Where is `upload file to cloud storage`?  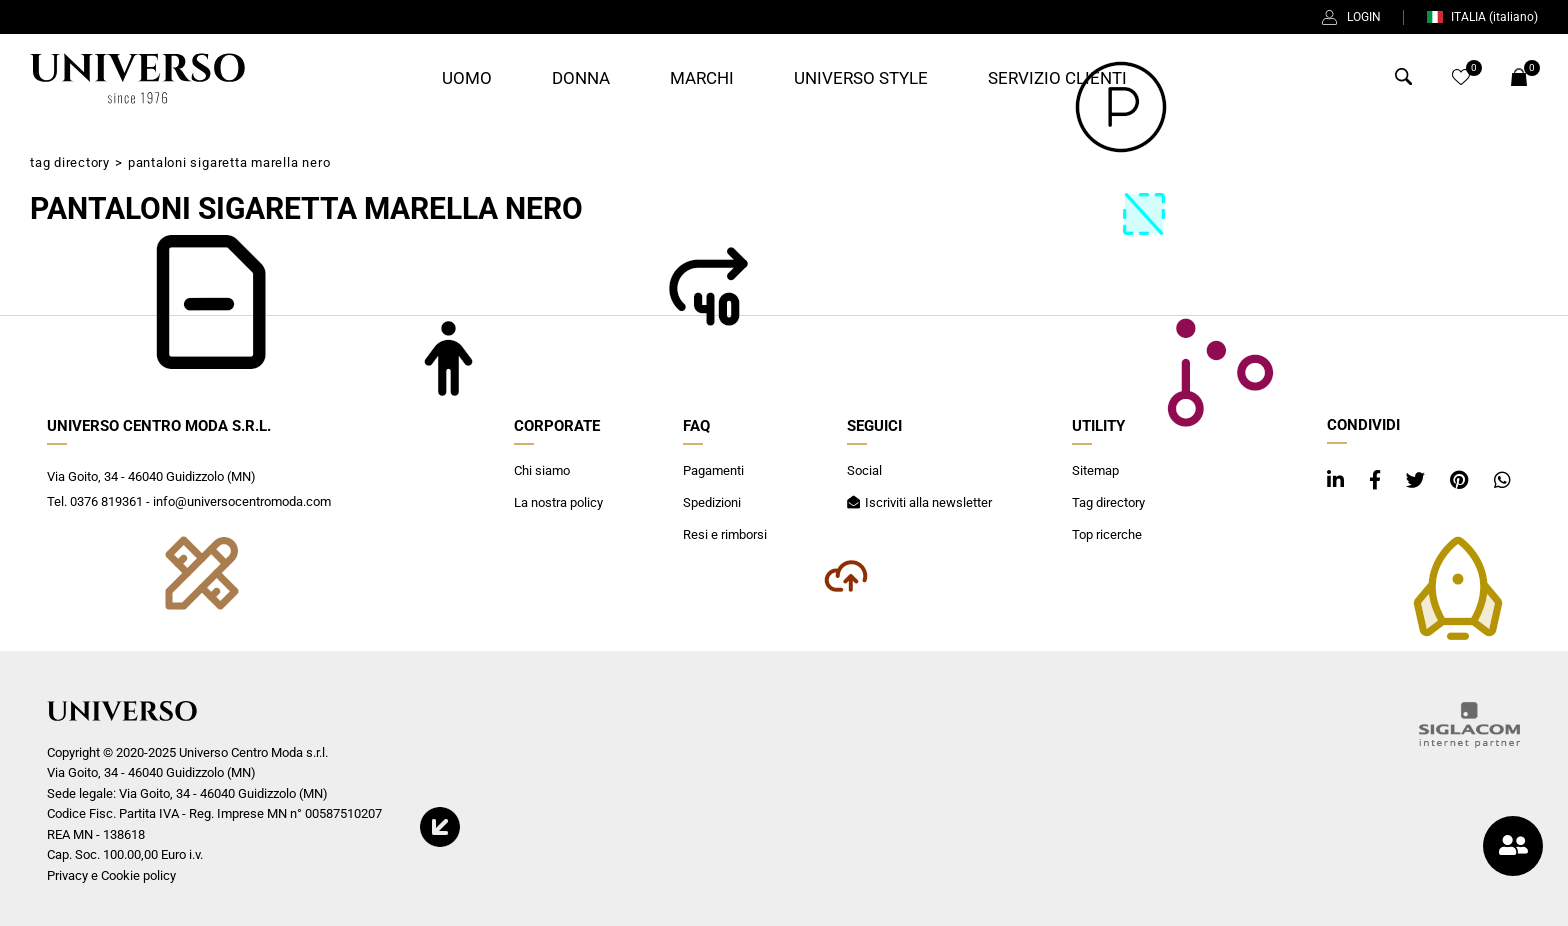
upload file to cloud storage is located at coordinates (846, 576).